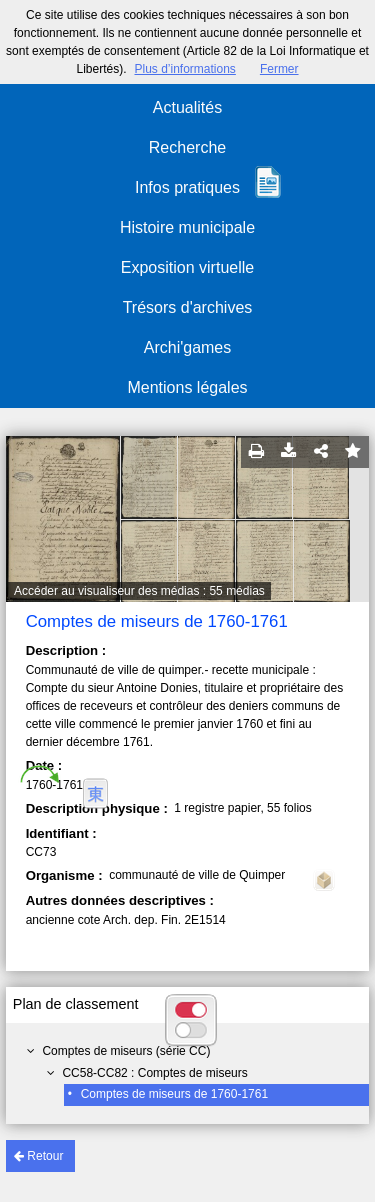 This screenshot has width=375, height=1202. I want to click on redo the last undone action, so click(40, 774).